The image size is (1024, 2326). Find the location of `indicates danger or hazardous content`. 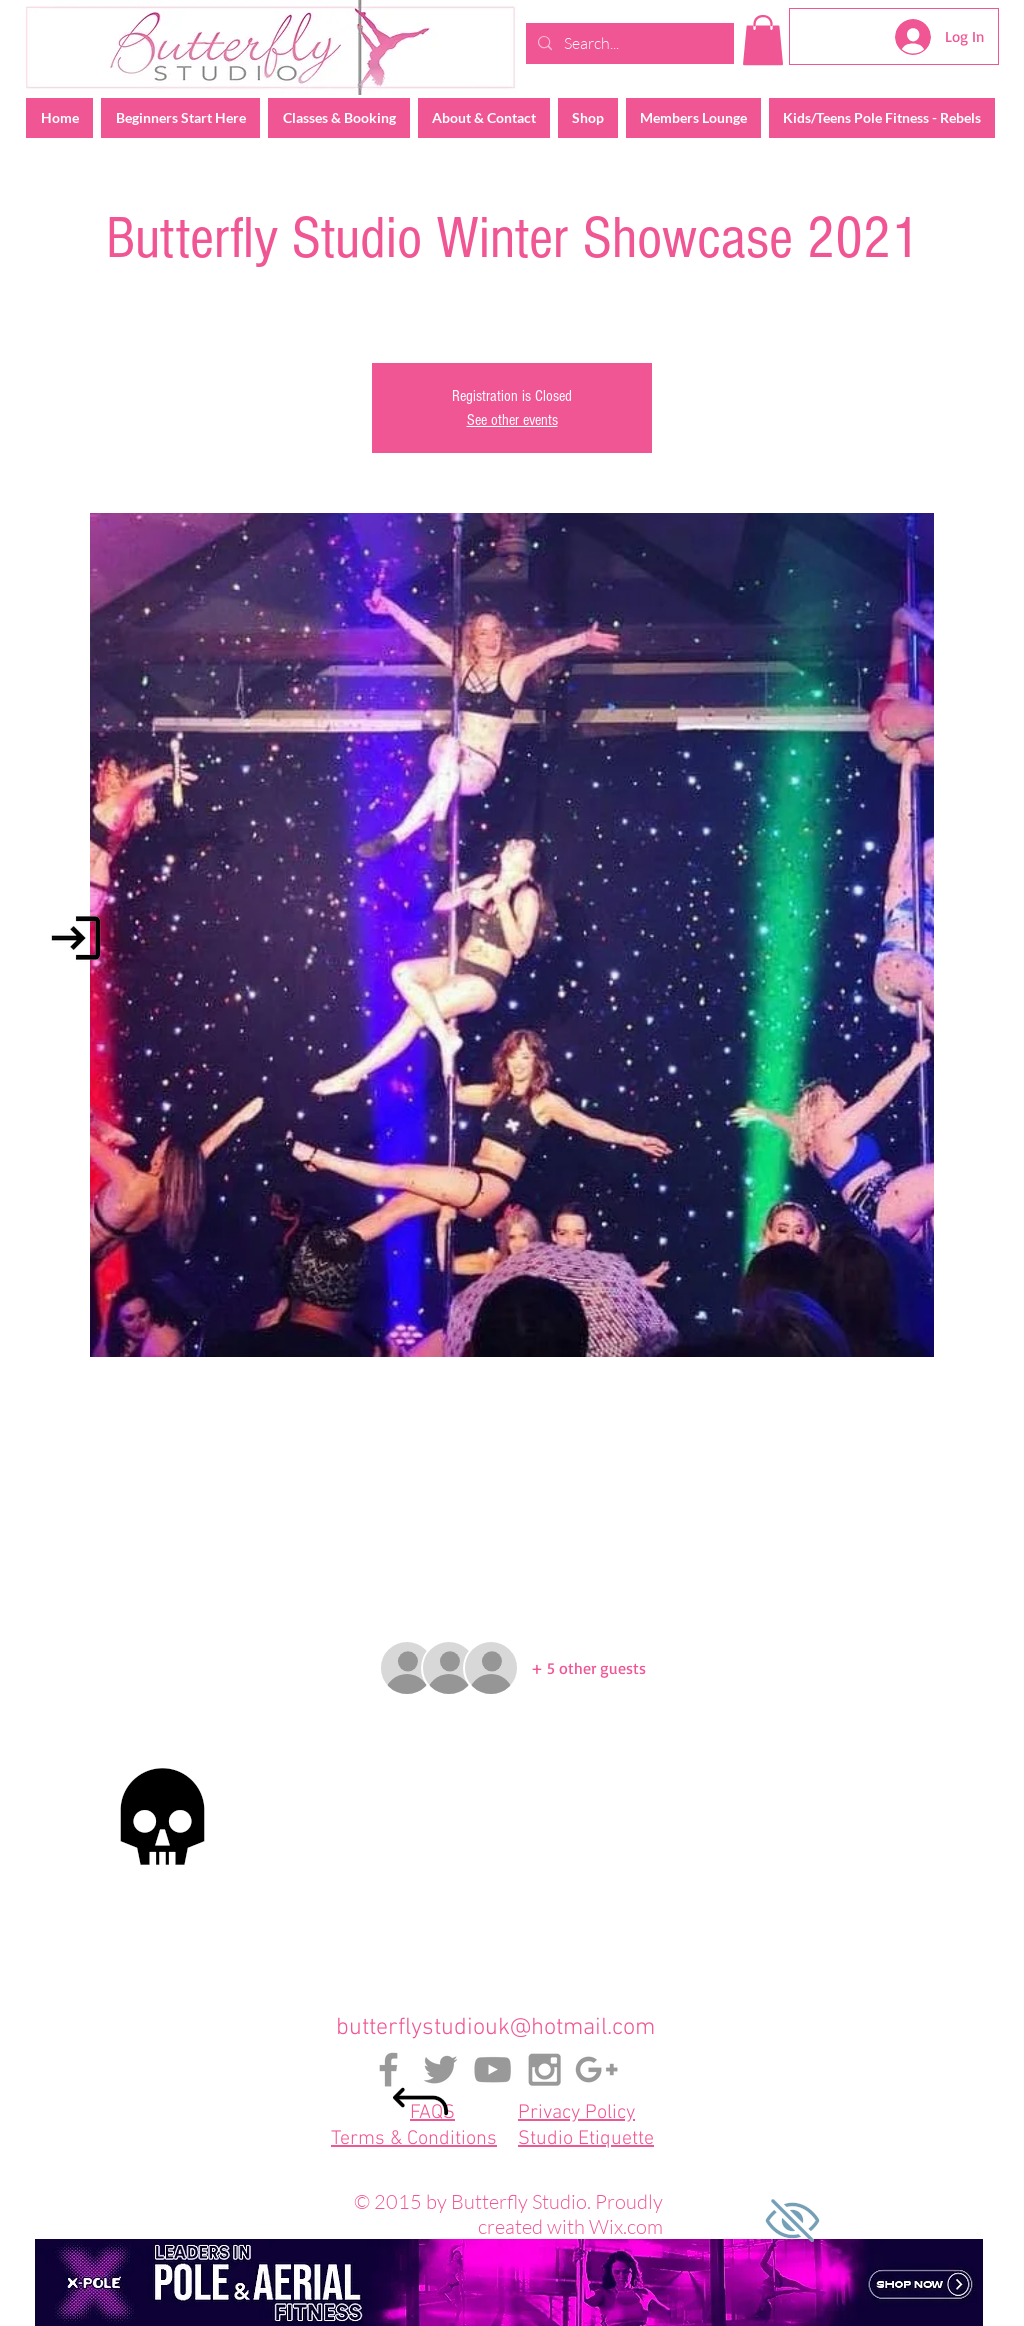

indicates danger or hazardous content is located at coordinates (162, 1816).